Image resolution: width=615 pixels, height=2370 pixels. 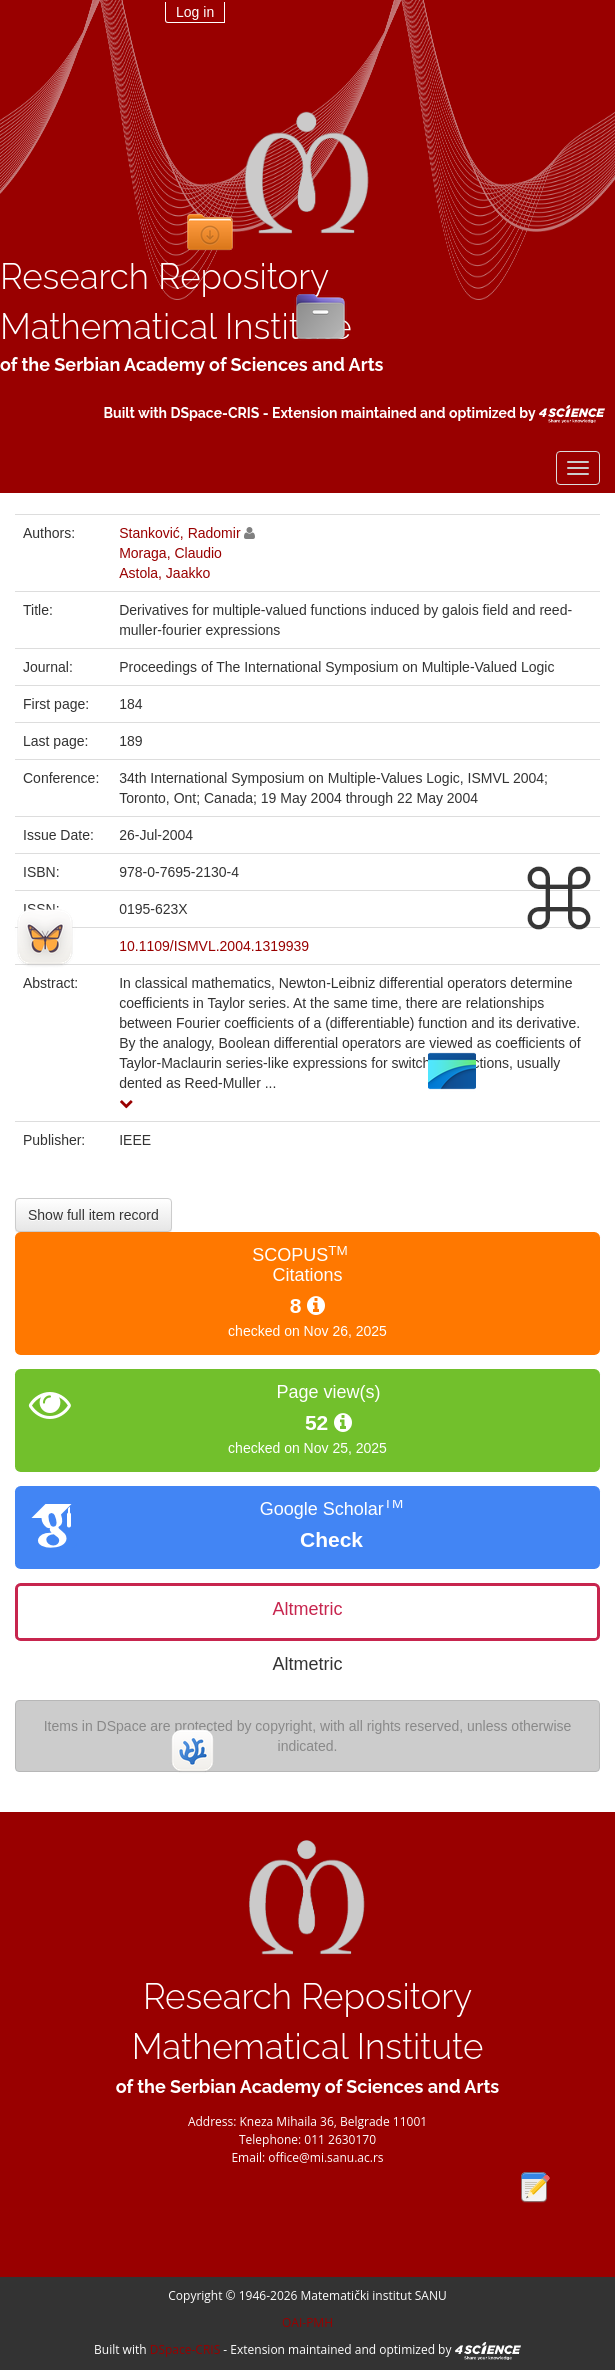 I want to click on open freemind mind-mapping application, so click(x=45, y=937).